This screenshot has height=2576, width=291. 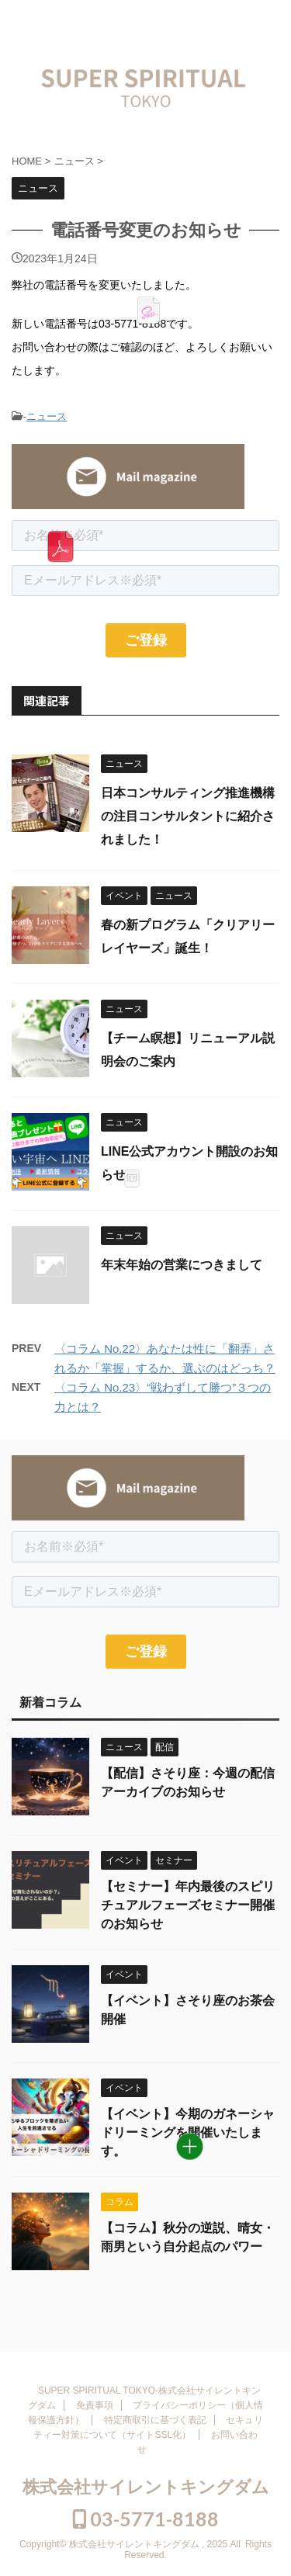 What do you see at coordinates (148, 310) in the screenshot?
I see `scss/sass stylesheet file` at bounding box center [148, 310].